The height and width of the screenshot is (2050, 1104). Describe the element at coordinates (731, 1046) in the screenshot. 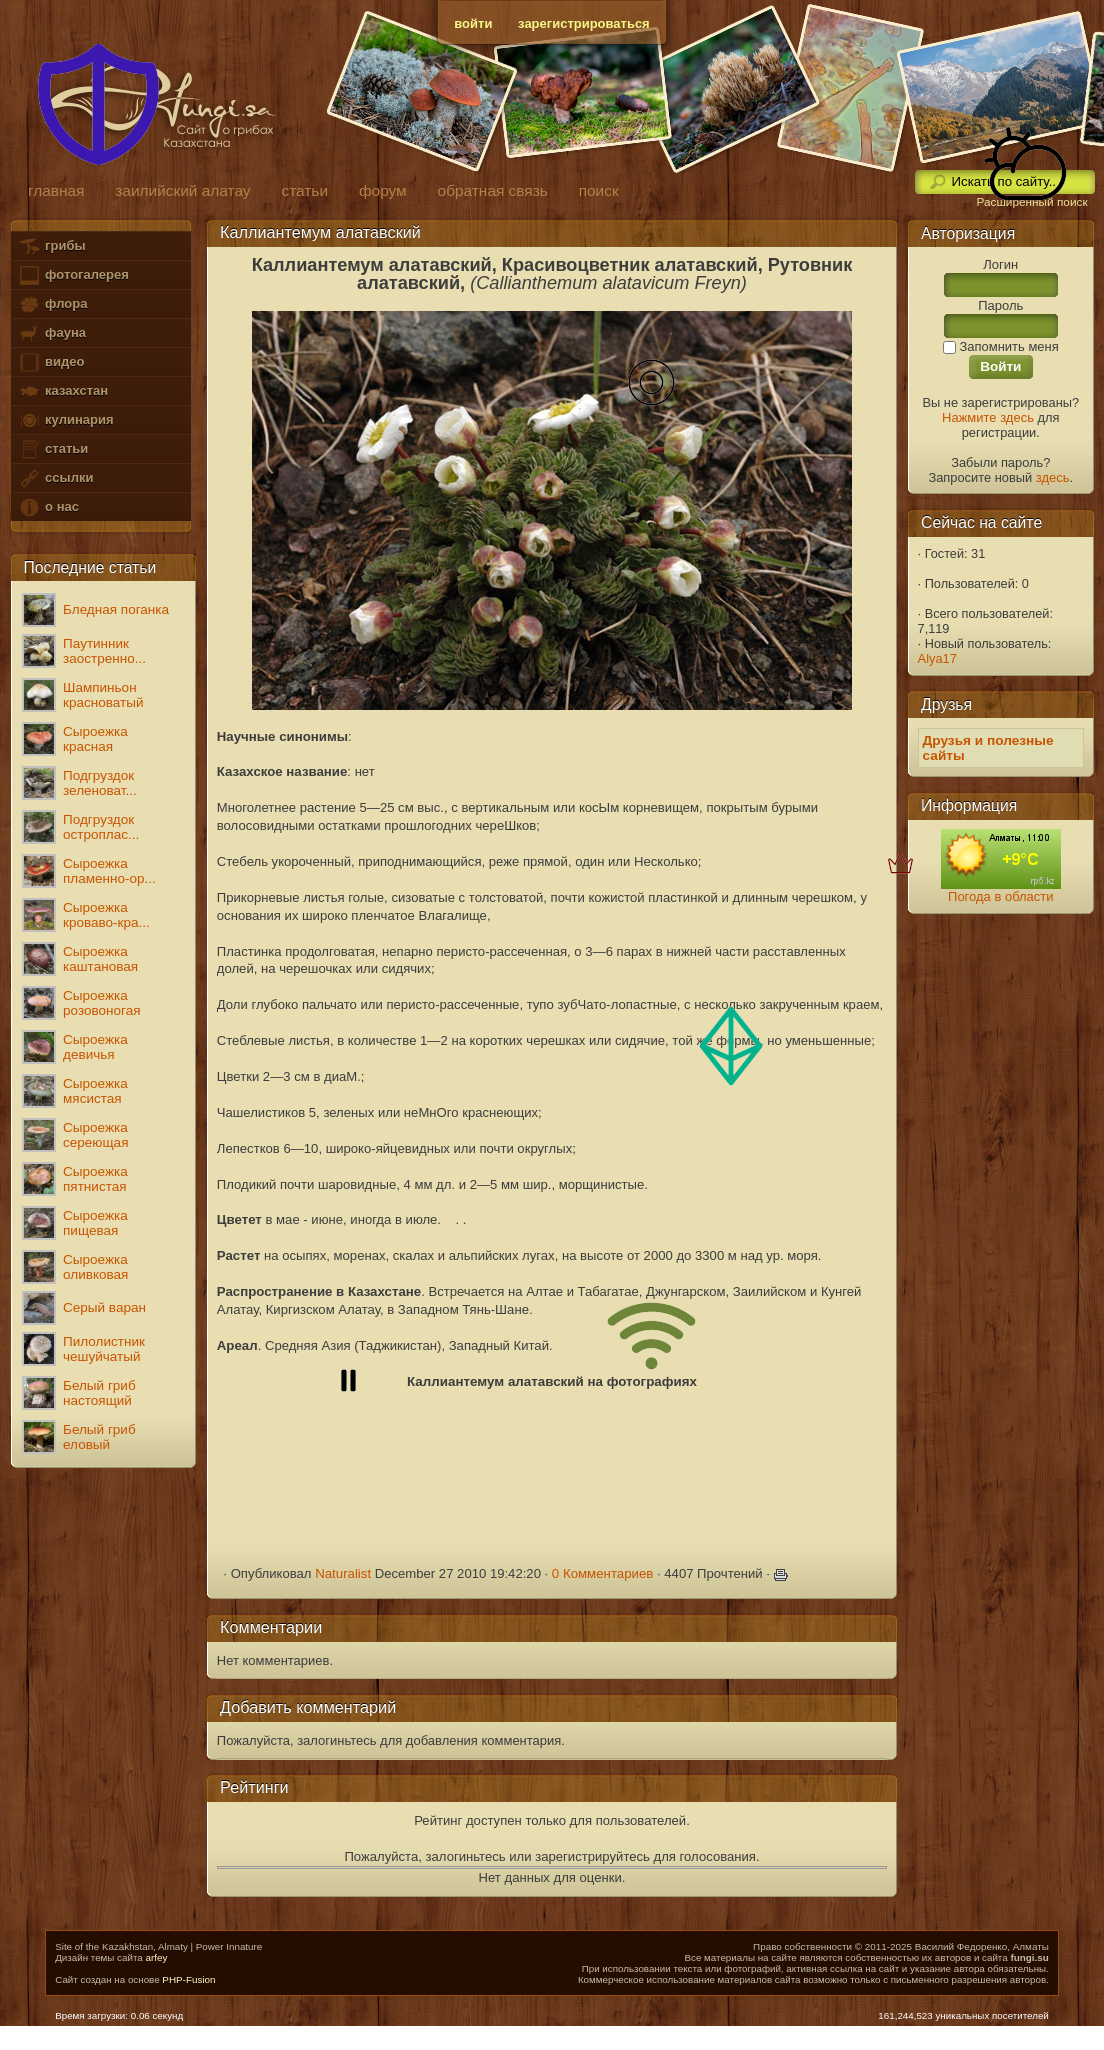

I see `view ethereum wallet or balance` at that location.